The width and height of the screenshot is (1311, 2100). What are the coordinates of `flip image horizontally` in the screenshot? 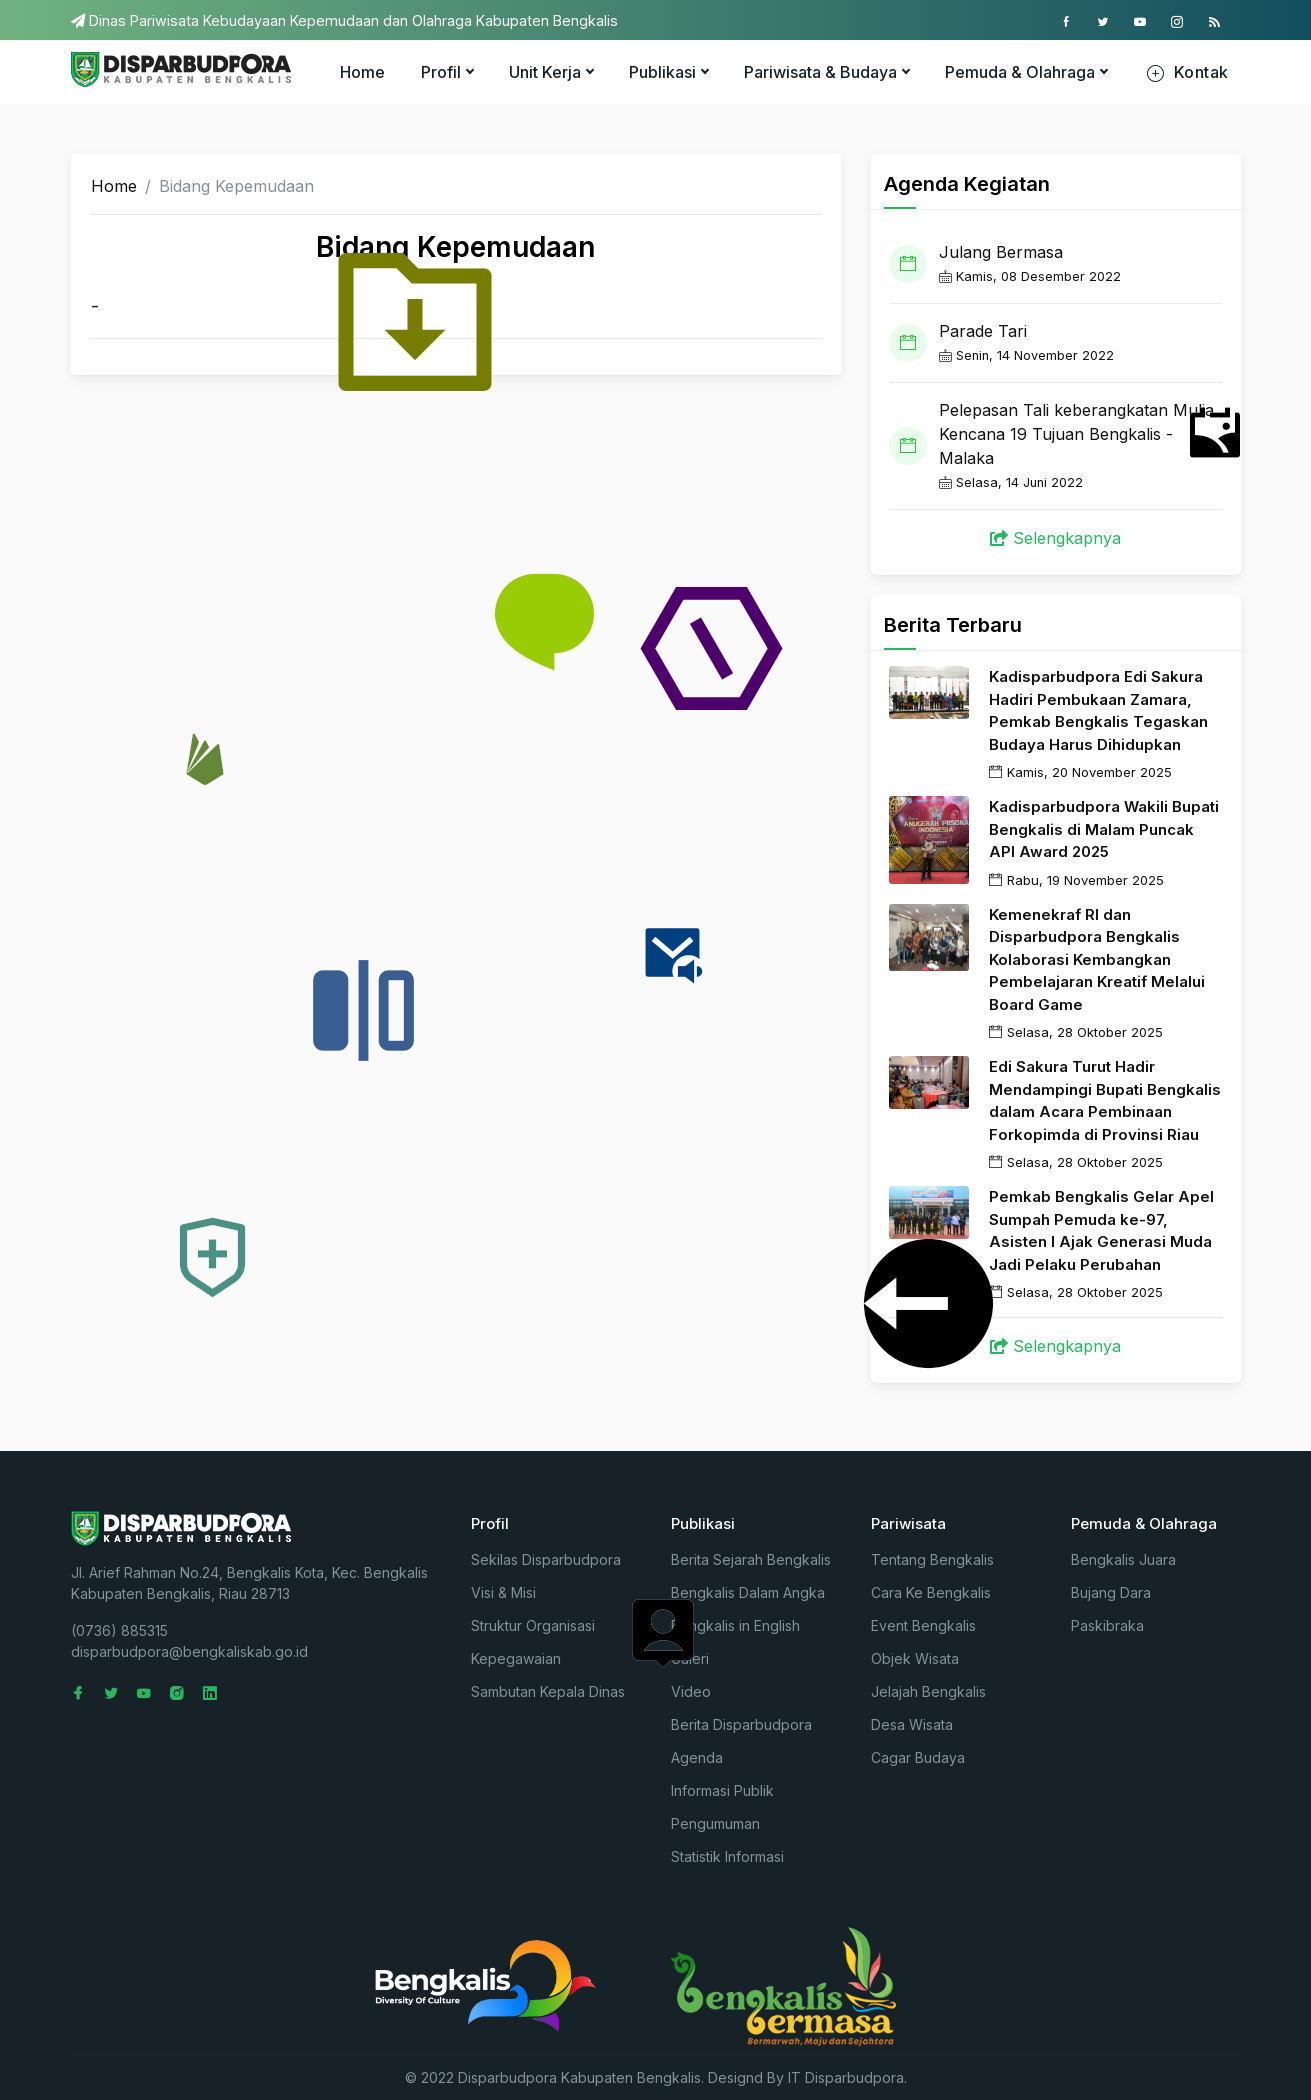 It's located at (363, 1010).